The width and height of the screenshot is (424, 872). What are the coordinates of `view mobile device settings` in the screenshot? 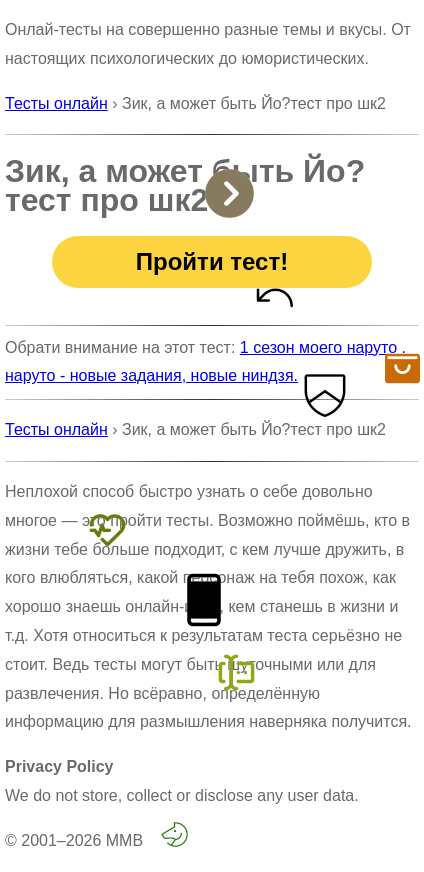 It's located at (204, 600).